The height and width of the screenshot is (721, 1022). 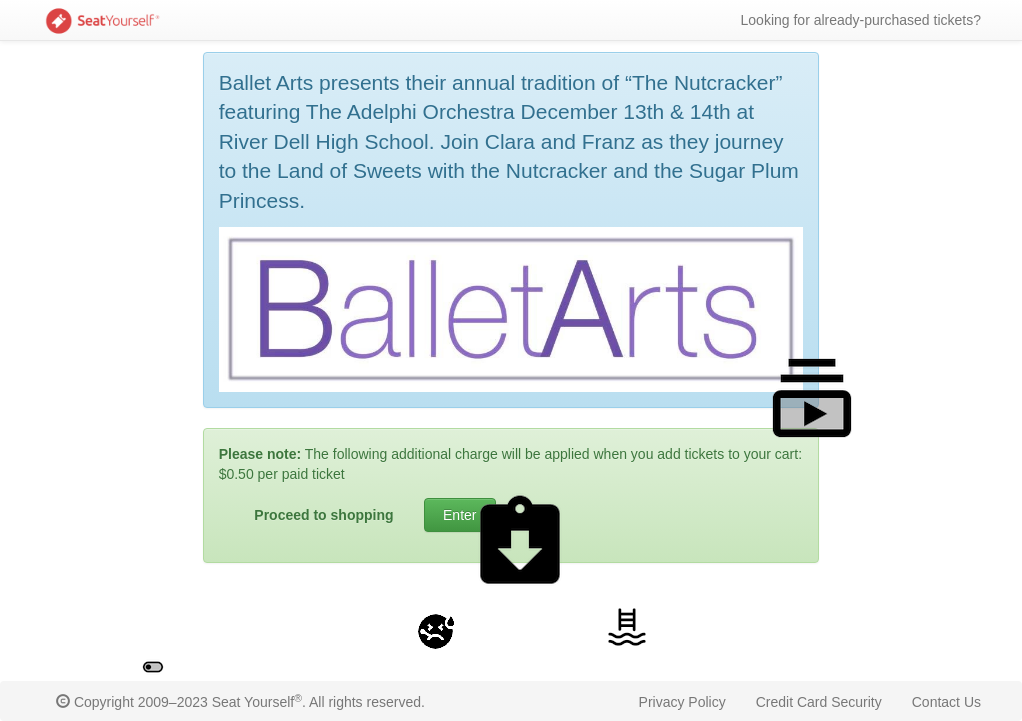 What do you see at coordinates (812, 398) in the screenshot?
I see `view your subscriptions` at bounding box center [812, 398].